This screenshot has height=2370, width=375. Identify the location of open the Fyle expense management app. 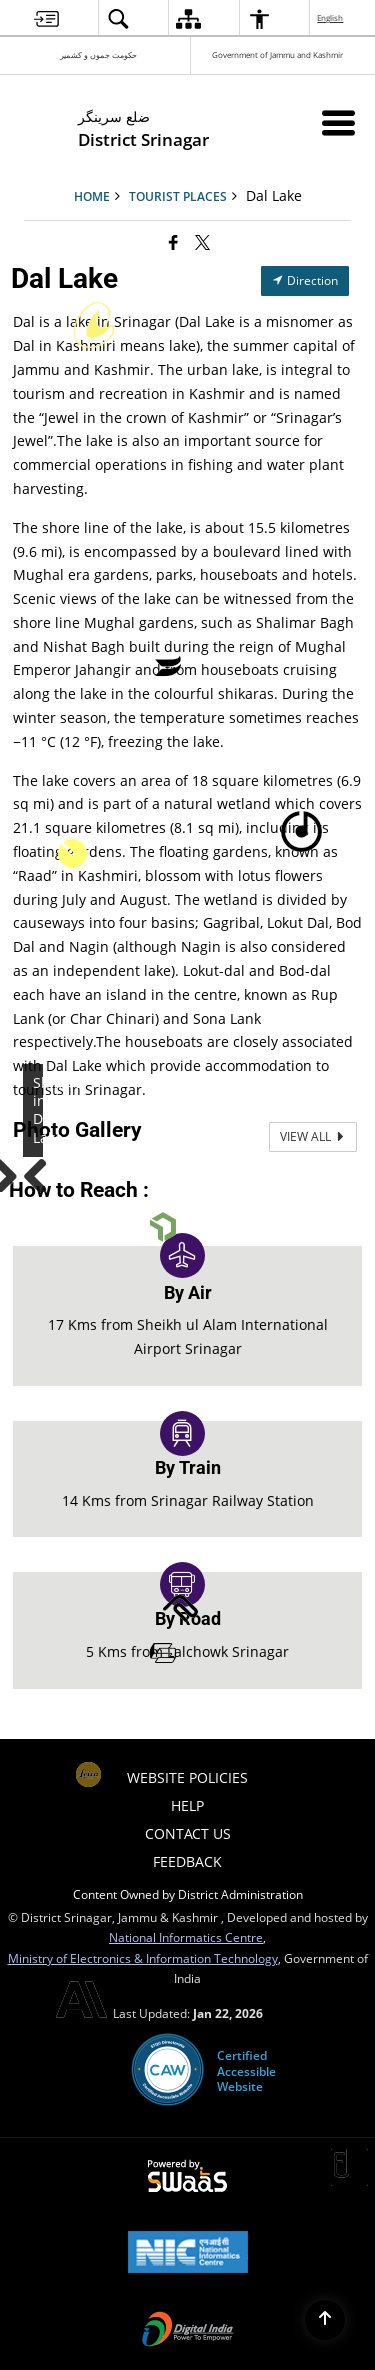
(349, 2167).